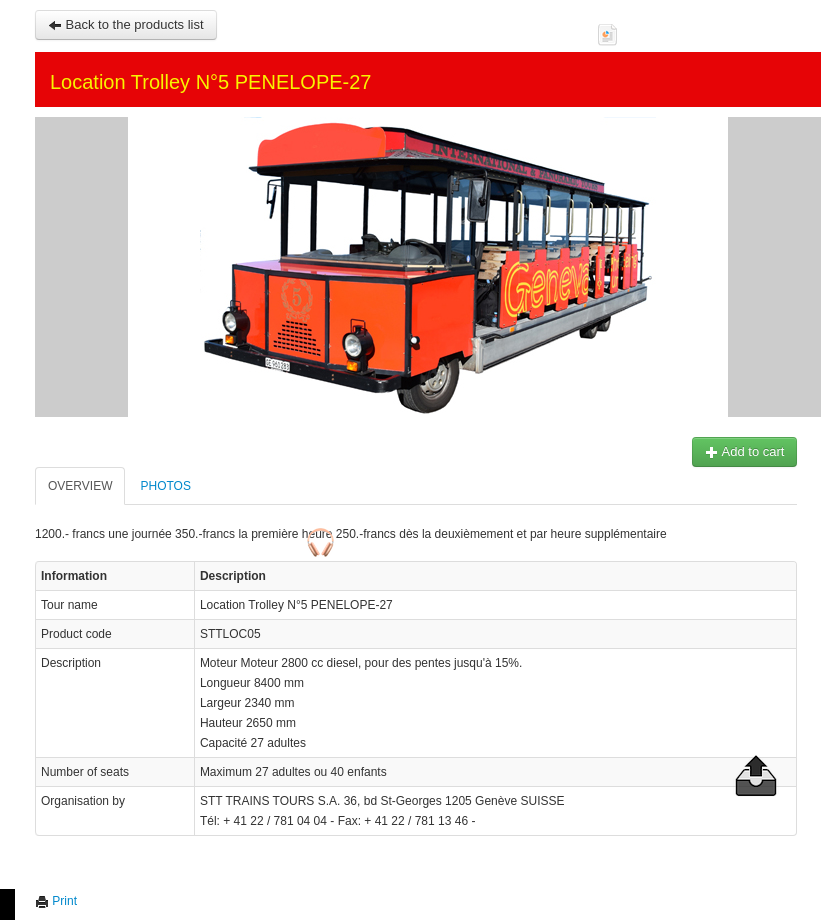  Describe the element at coordinates (607, 34) in the screenshot. I see `open a presentation file` at that location.